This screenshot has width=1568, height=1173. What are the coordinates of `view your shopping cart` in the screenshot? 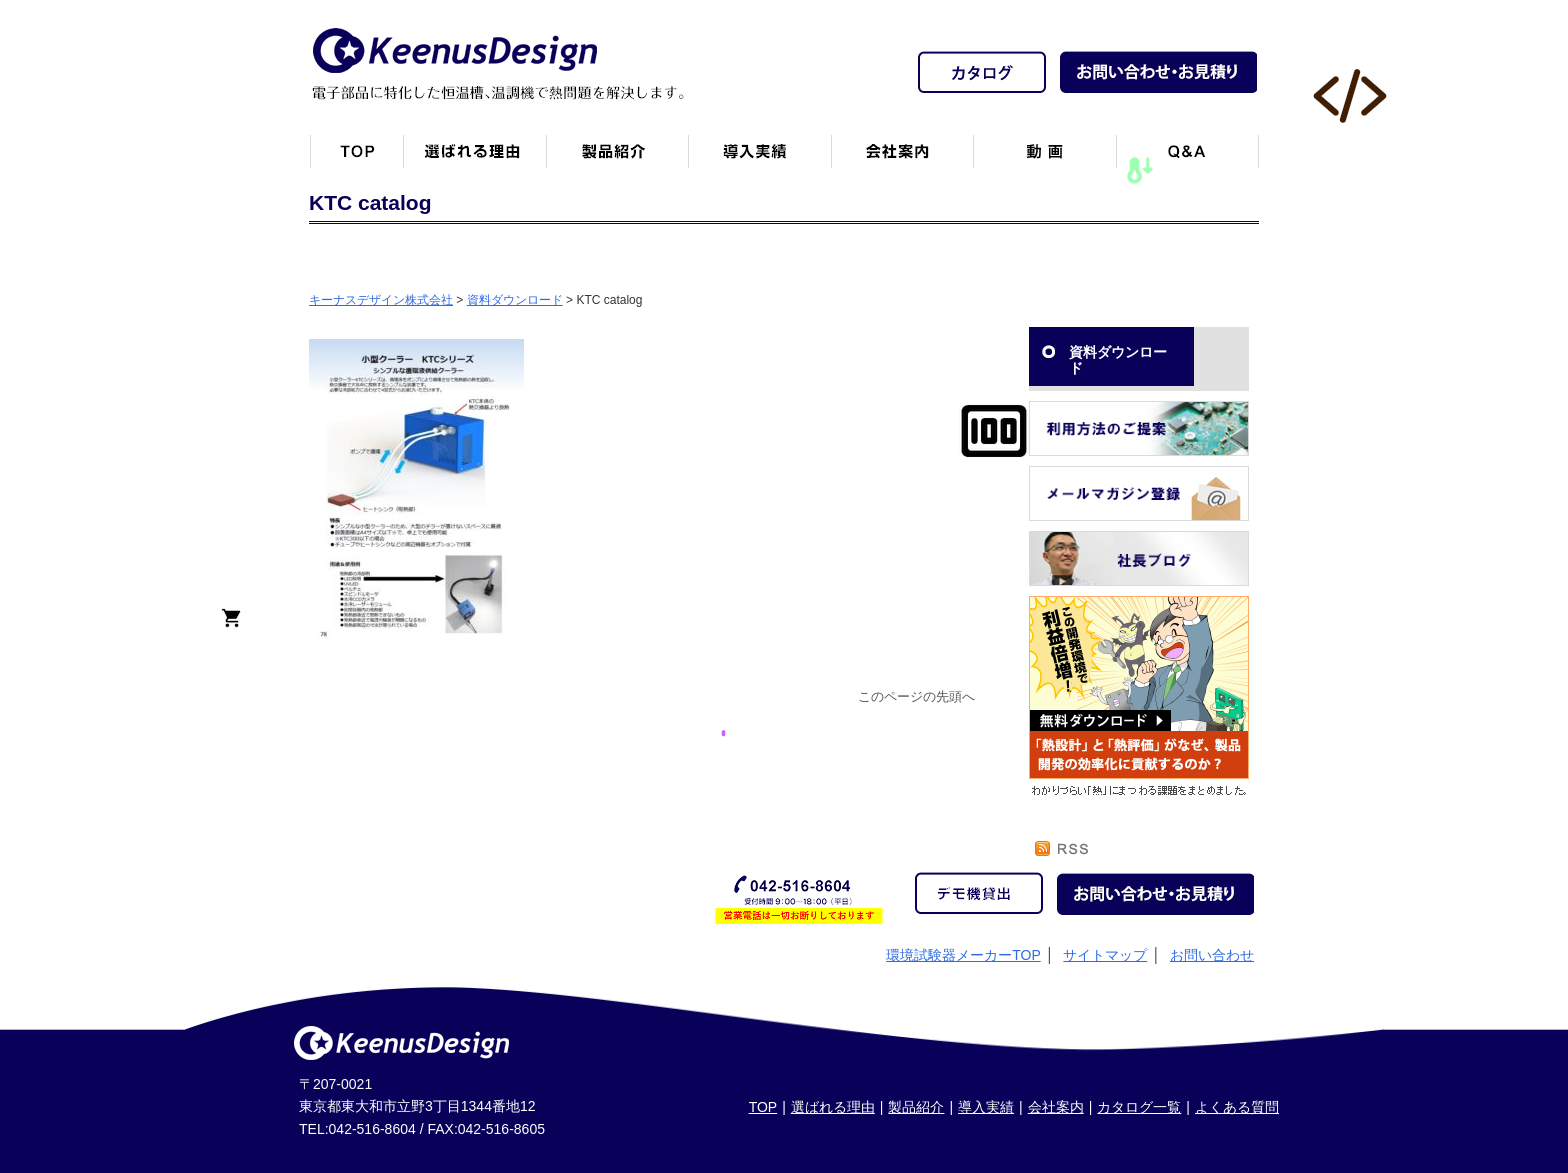 It's located at (232, 618).